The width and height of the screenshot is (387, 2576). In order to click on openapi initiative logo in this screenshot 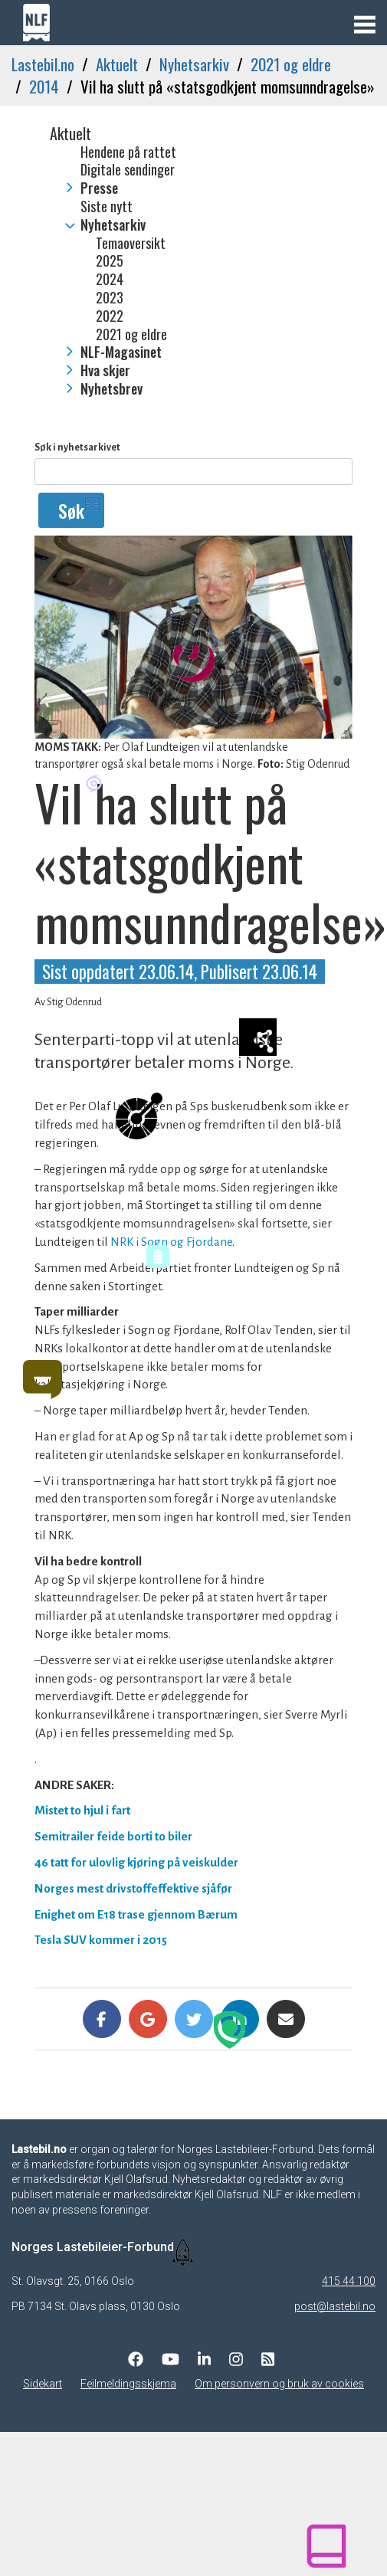, I will do `click(139, 1116)`.